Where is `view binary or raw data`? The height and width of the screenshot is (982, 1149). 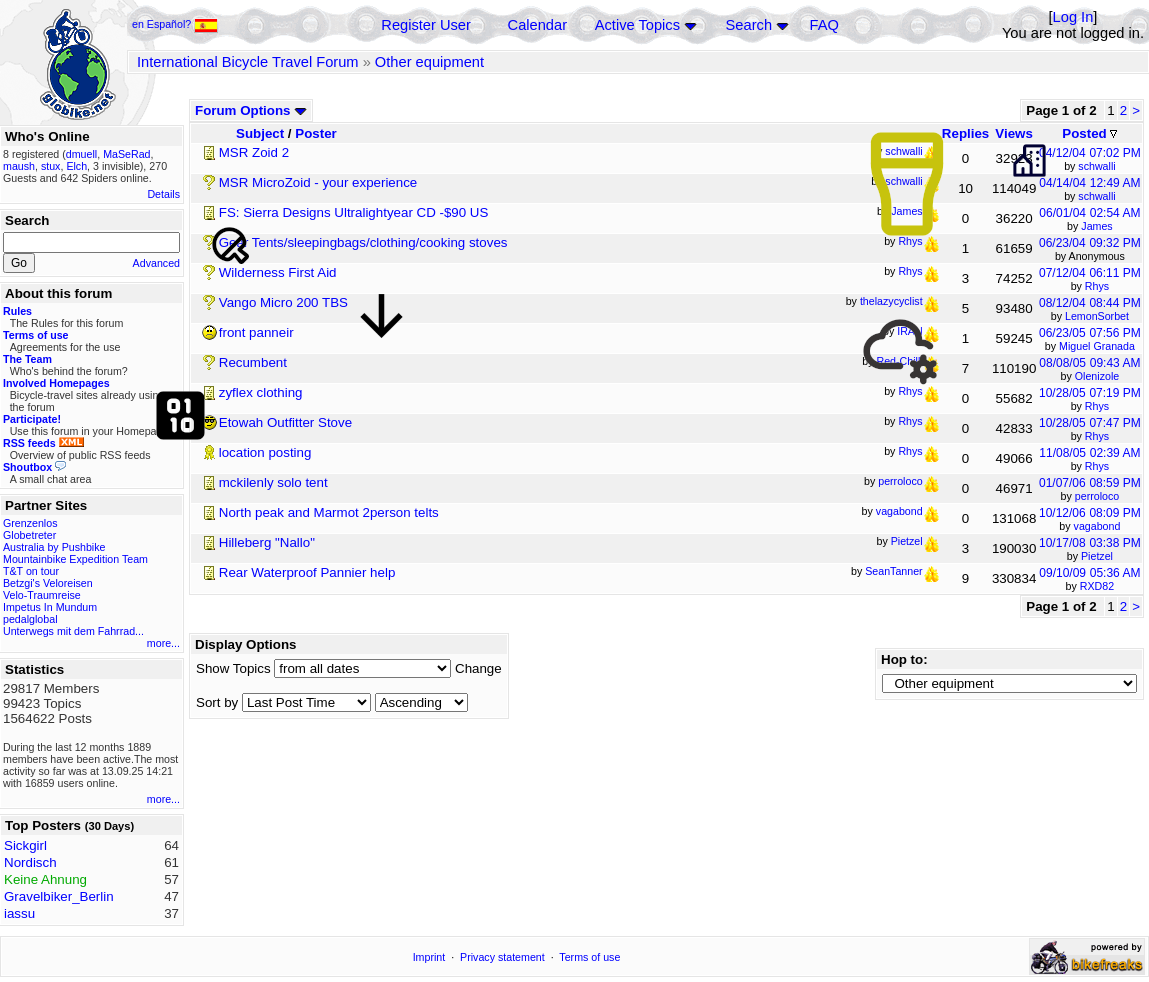 view binary or raw data is located at coordinates (180, 415).